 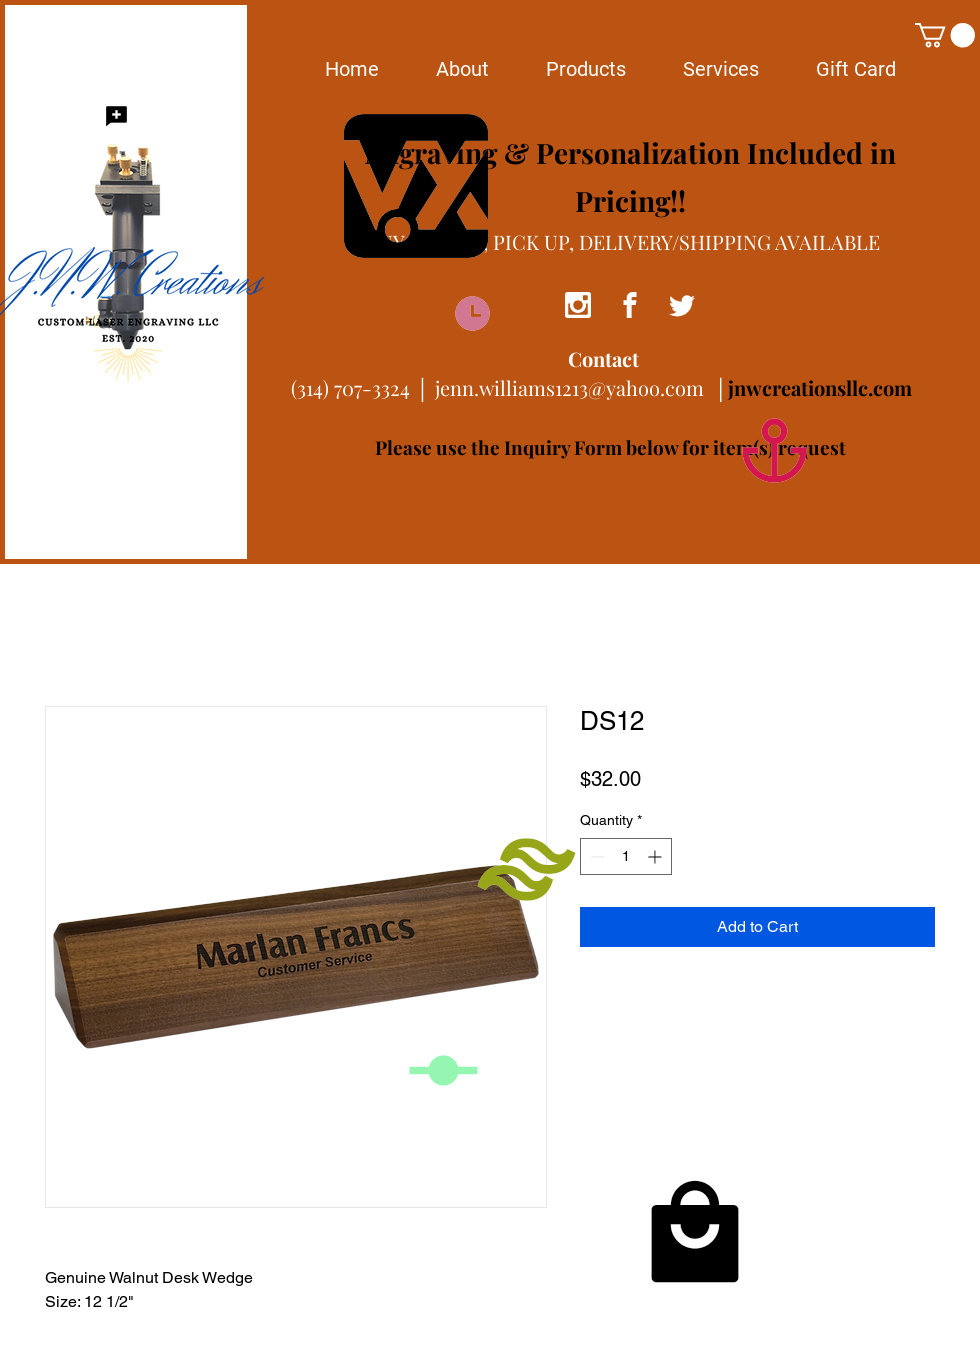 What do you see at coordinates (472, 313) in the screenshot?
I see `view current time or clock` at bounding box center [472, 313].